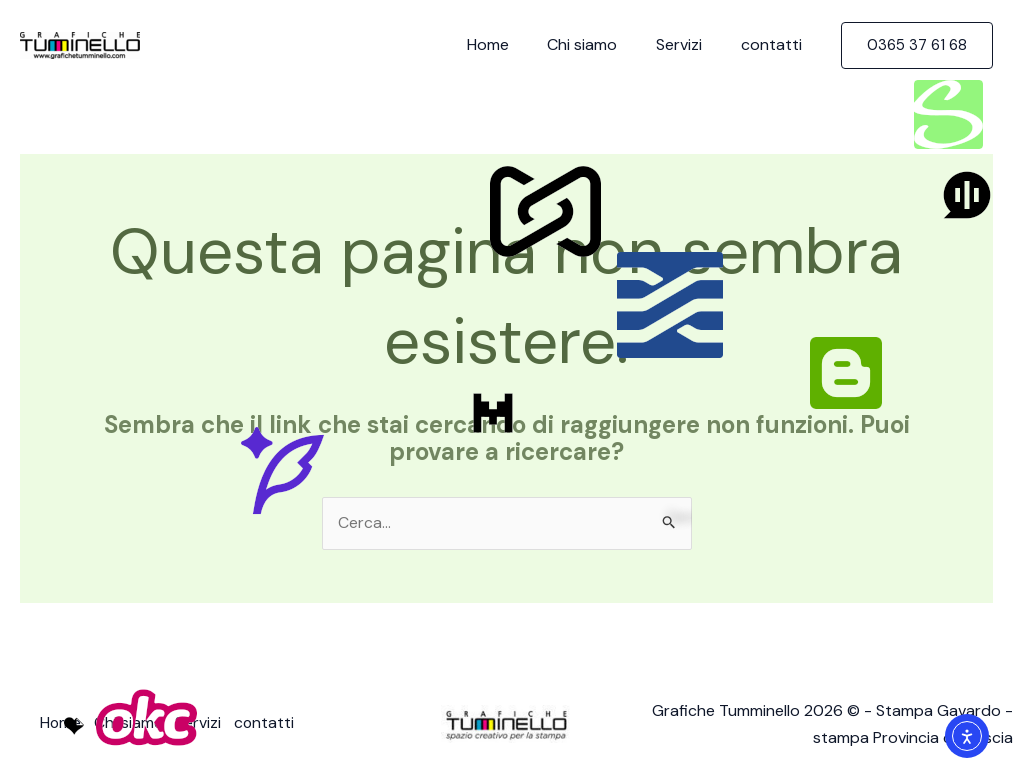 This screenshot has height=782, width=1013. I want to click on open the OkCupid dating app, so click(146, 717).